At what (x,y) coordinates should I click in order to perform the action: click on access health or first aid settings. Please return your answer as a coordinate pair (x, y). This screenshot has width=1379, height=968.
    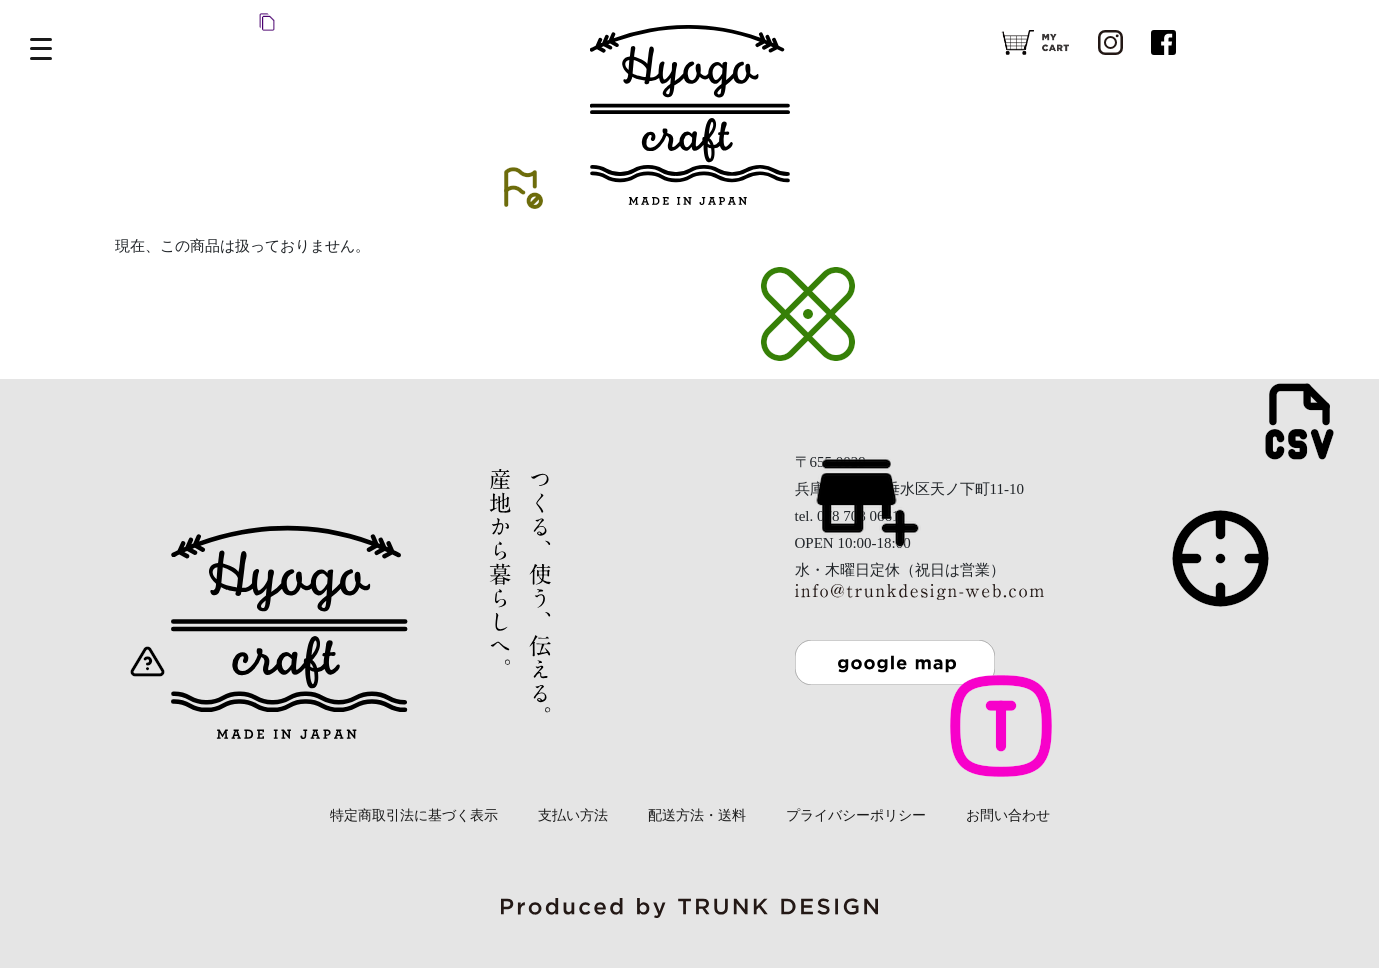
    Looking at the image, I should click on (808, 314).